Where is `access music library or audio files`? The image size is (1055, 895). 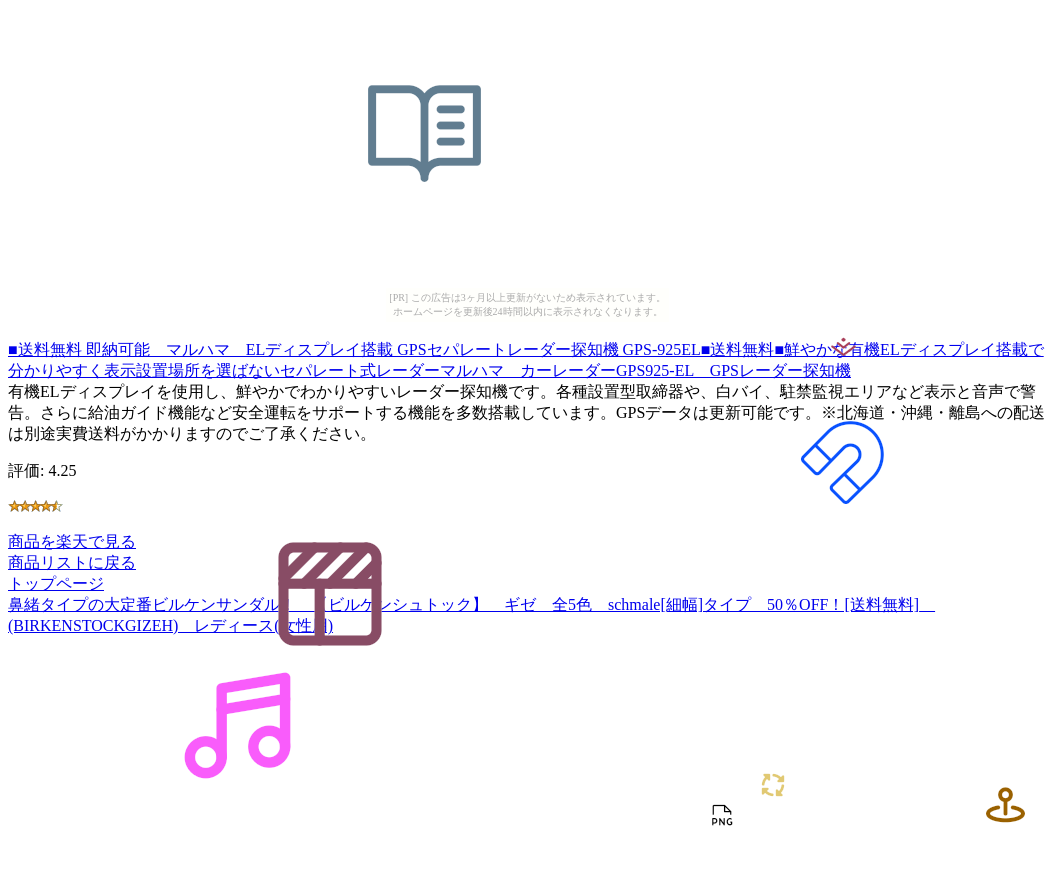
access music library or audio files is located at coordinates (237, 725).